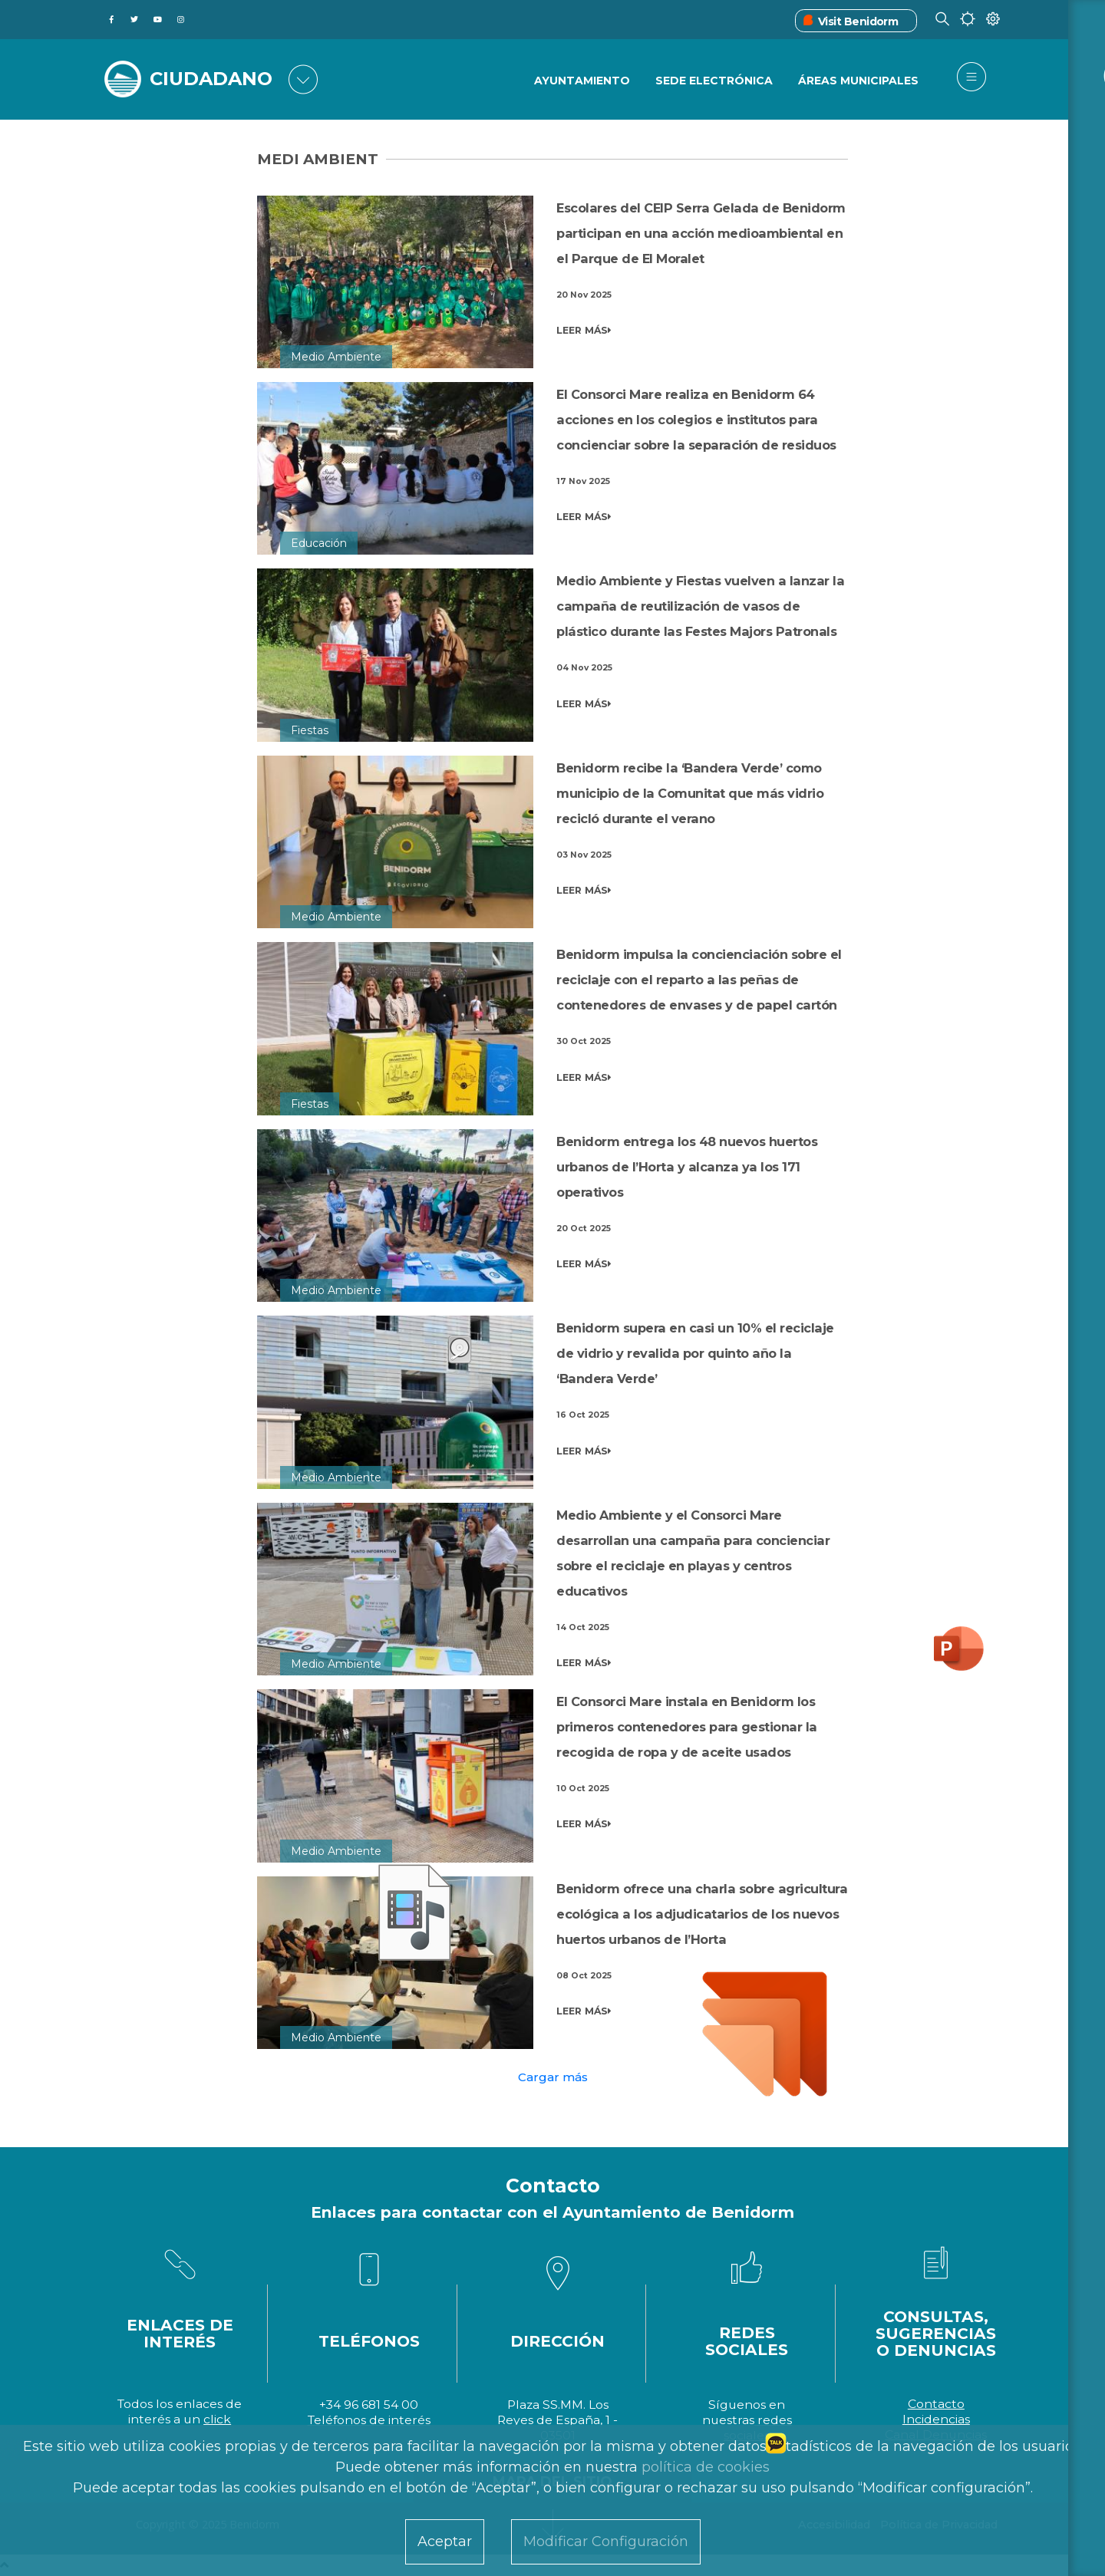  I want to click on open the marketing app, so click(764, 2034).